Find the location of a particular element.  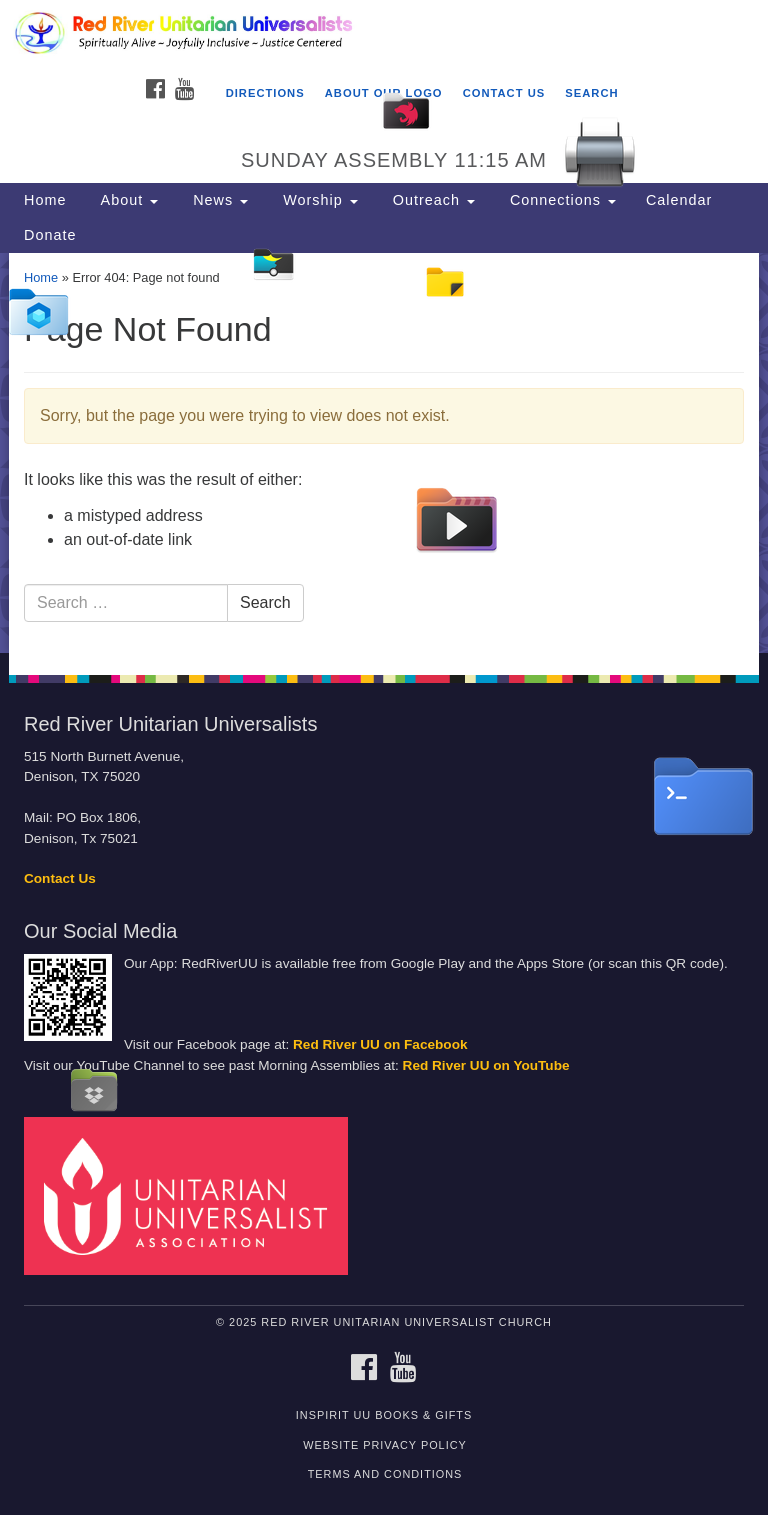

open pokémon moon ball collection folder is located at coordinates (273, 265).